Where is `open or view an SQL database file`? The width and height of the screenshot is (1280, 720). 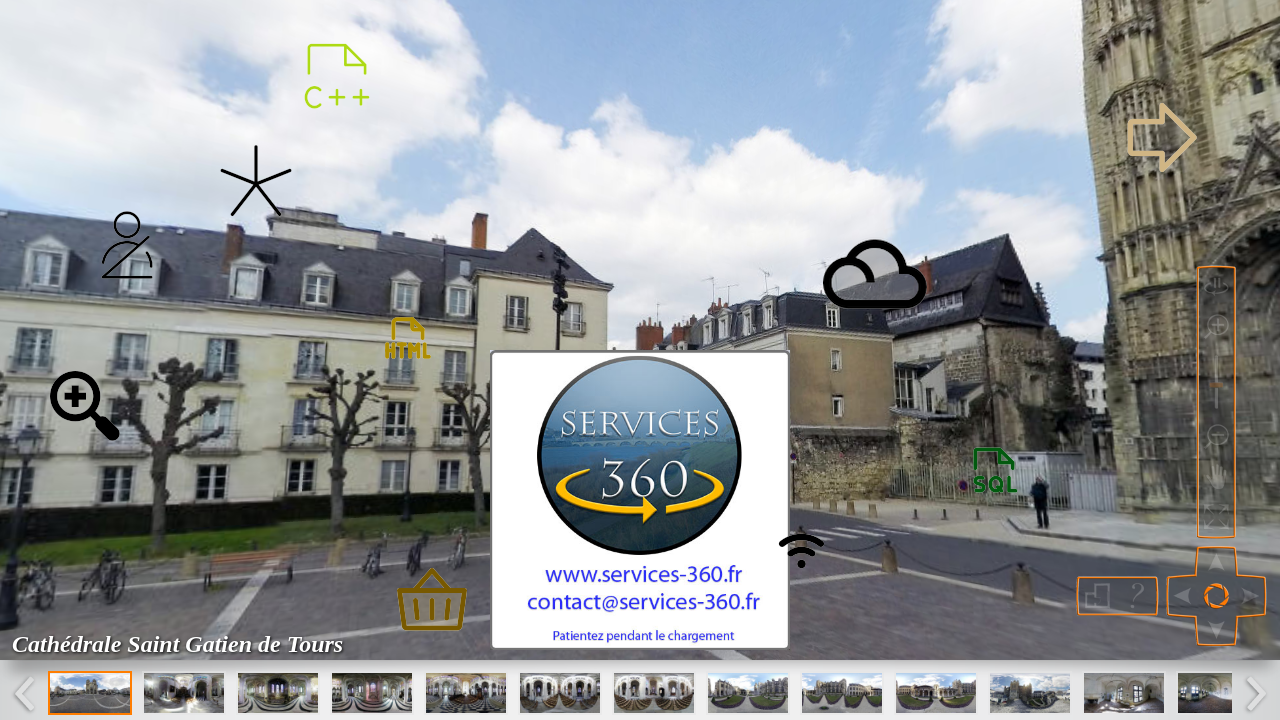 open or view an SQL database file is located at coordinates (994, 472).